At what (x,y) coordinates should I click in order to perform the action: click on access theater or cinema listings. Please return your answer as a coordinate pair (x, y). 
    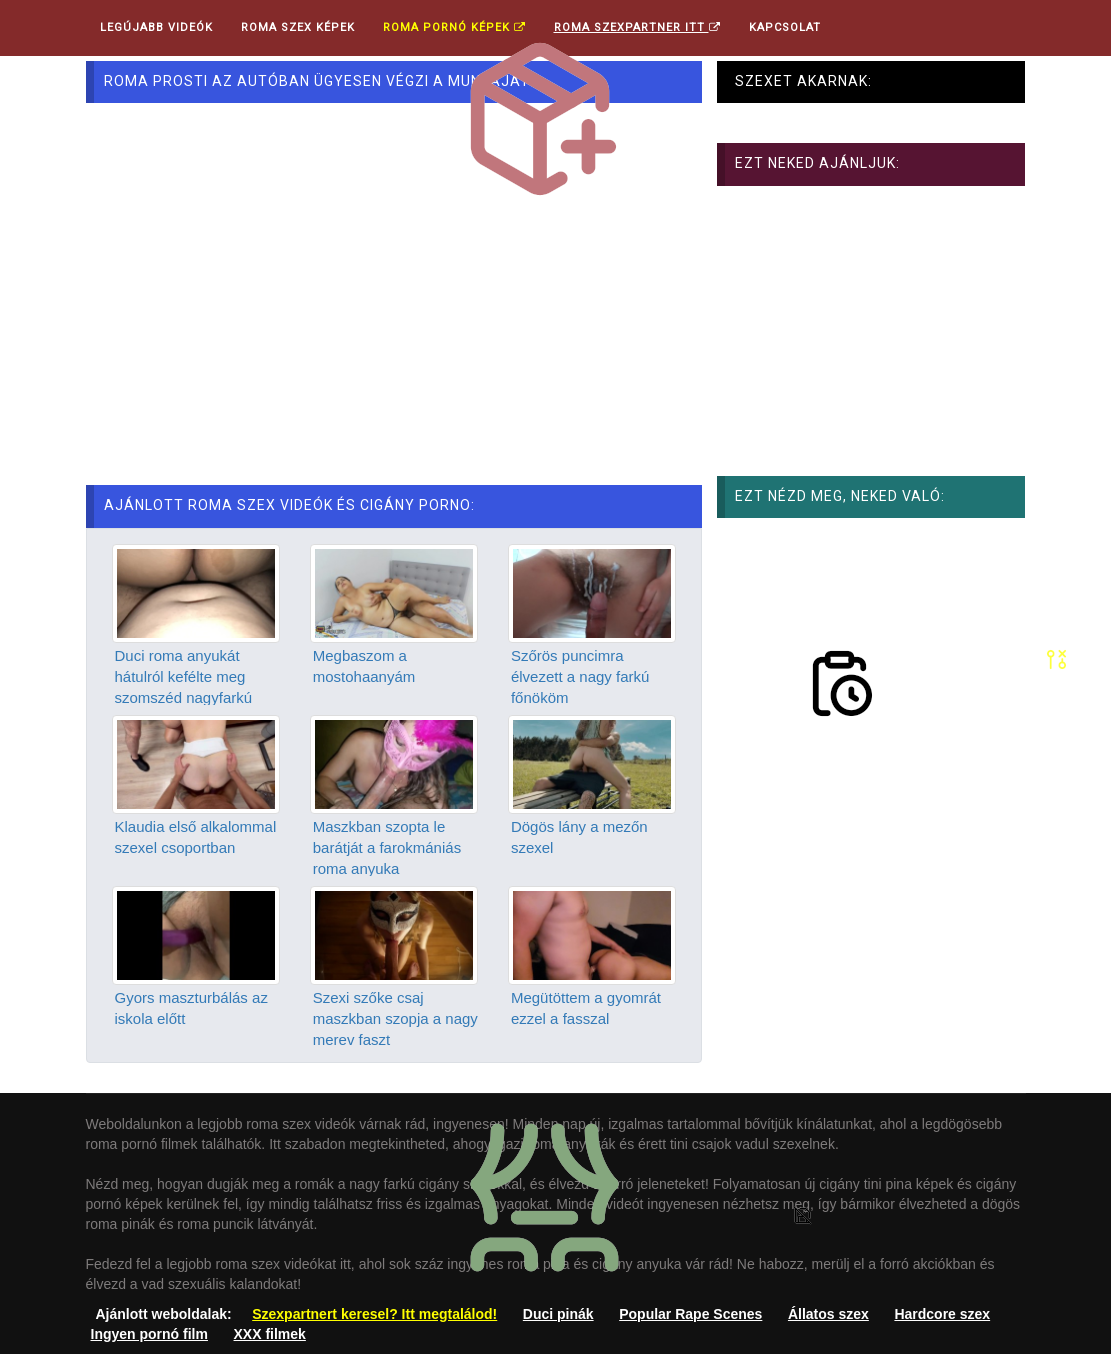
    Looking at the image, I should click on (544, 1197).